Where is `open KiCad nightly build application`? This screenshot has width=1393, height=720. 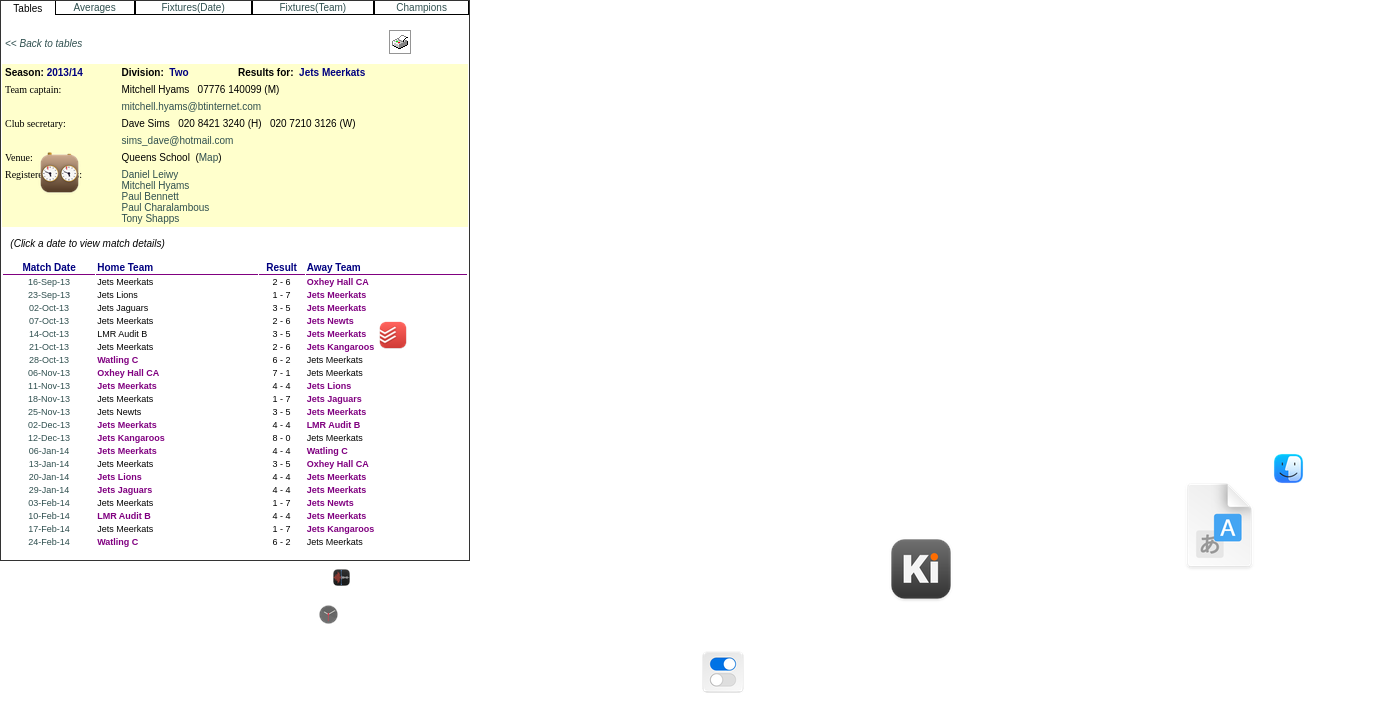
open KiCad nightly build application is located at coordinates (921, 569).